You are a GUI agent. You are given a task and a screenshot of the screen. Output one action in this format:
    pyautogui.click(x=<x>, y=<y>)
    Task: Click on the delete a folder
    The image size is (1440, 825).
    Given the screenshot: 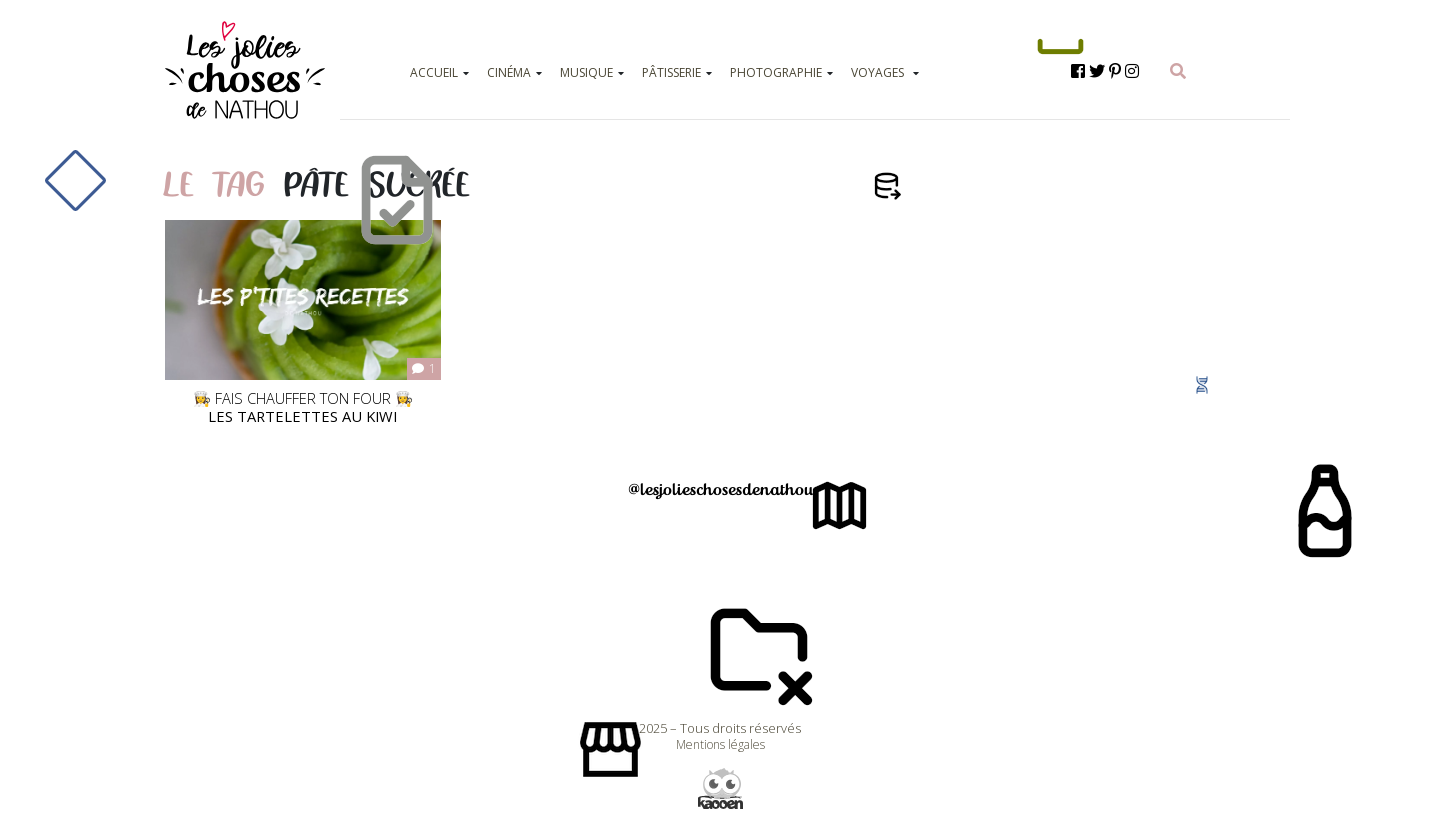 What is the action you would take?
    pyautogui.click(x=759, y=652)
    